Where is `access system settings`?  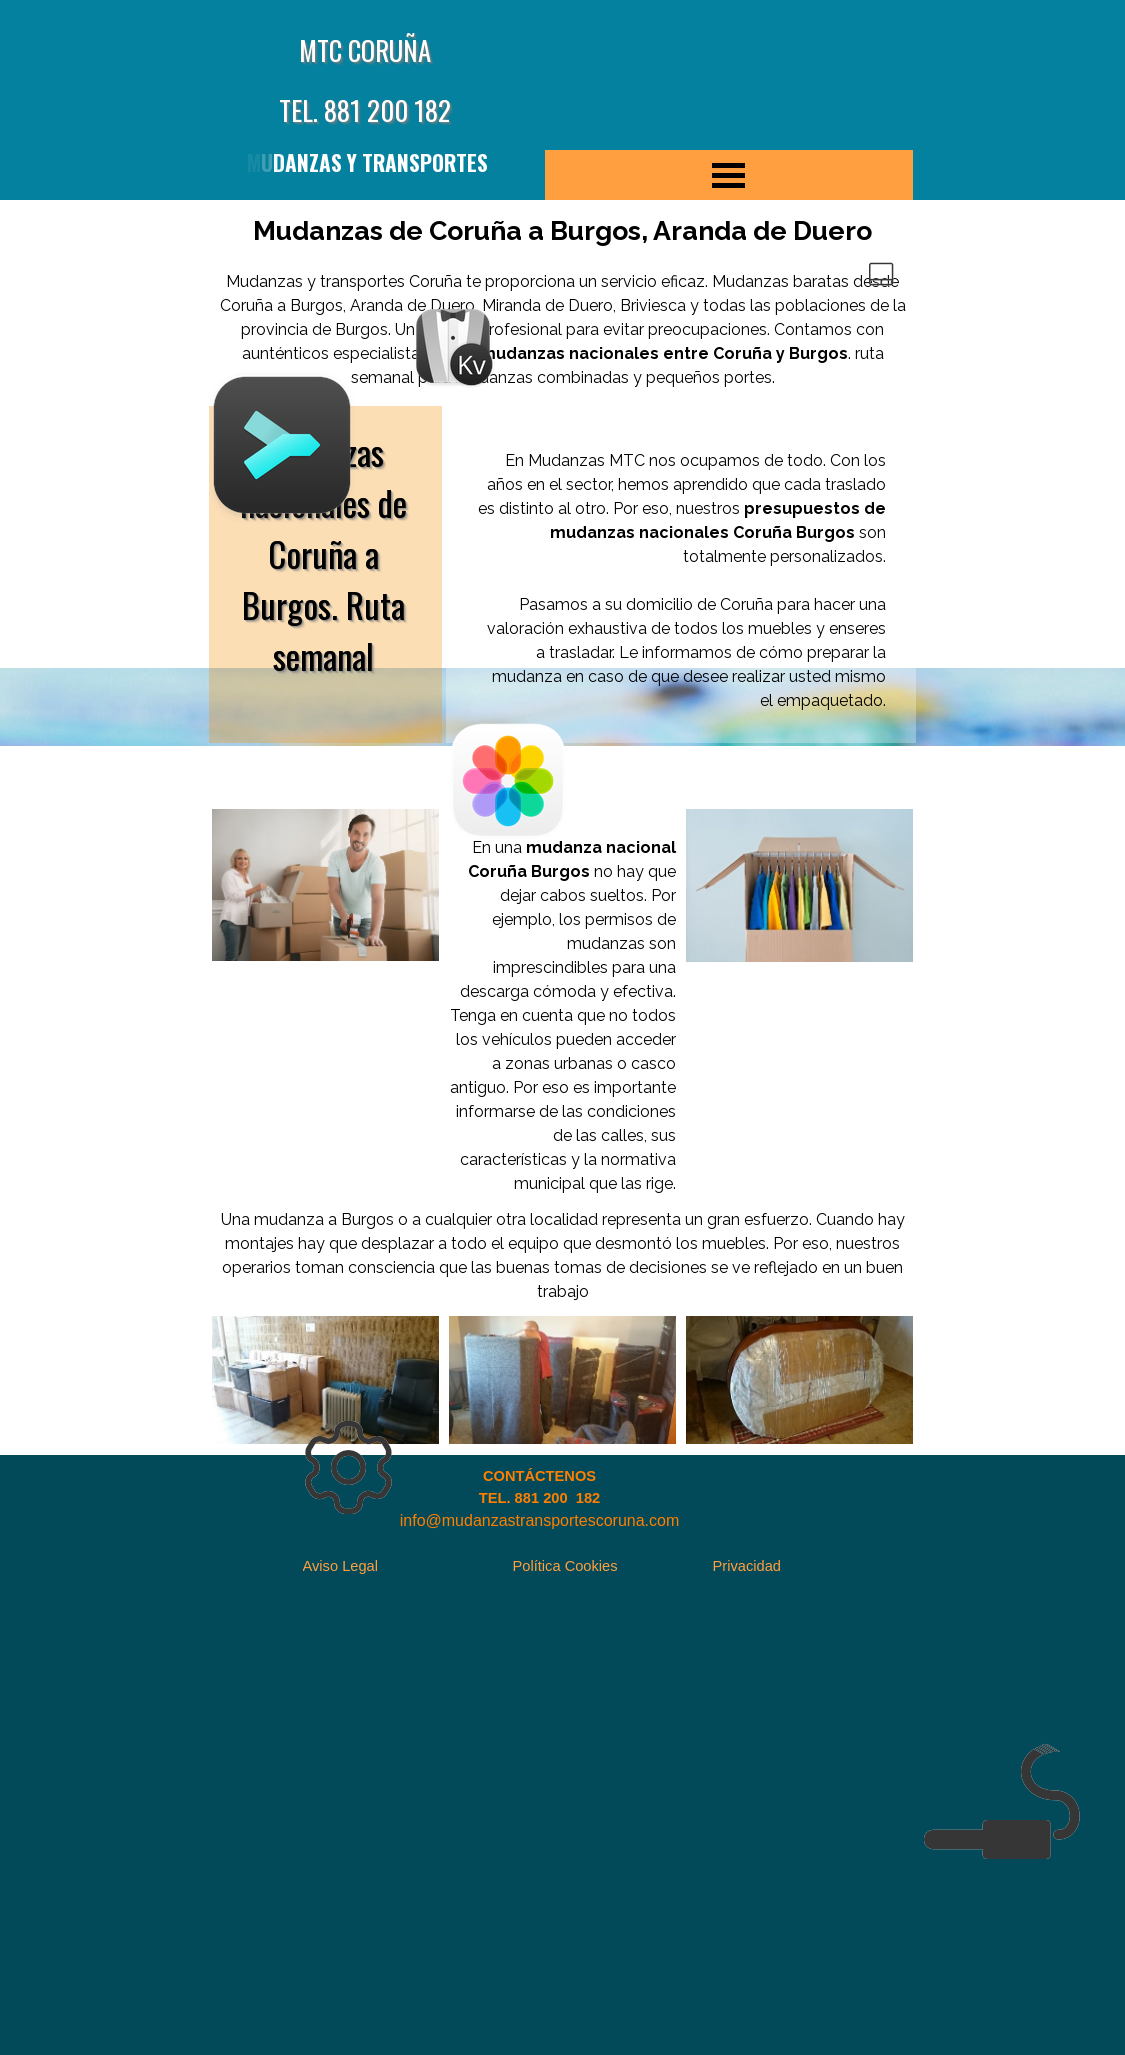
access system settings is located at coordinates (348, 1467).